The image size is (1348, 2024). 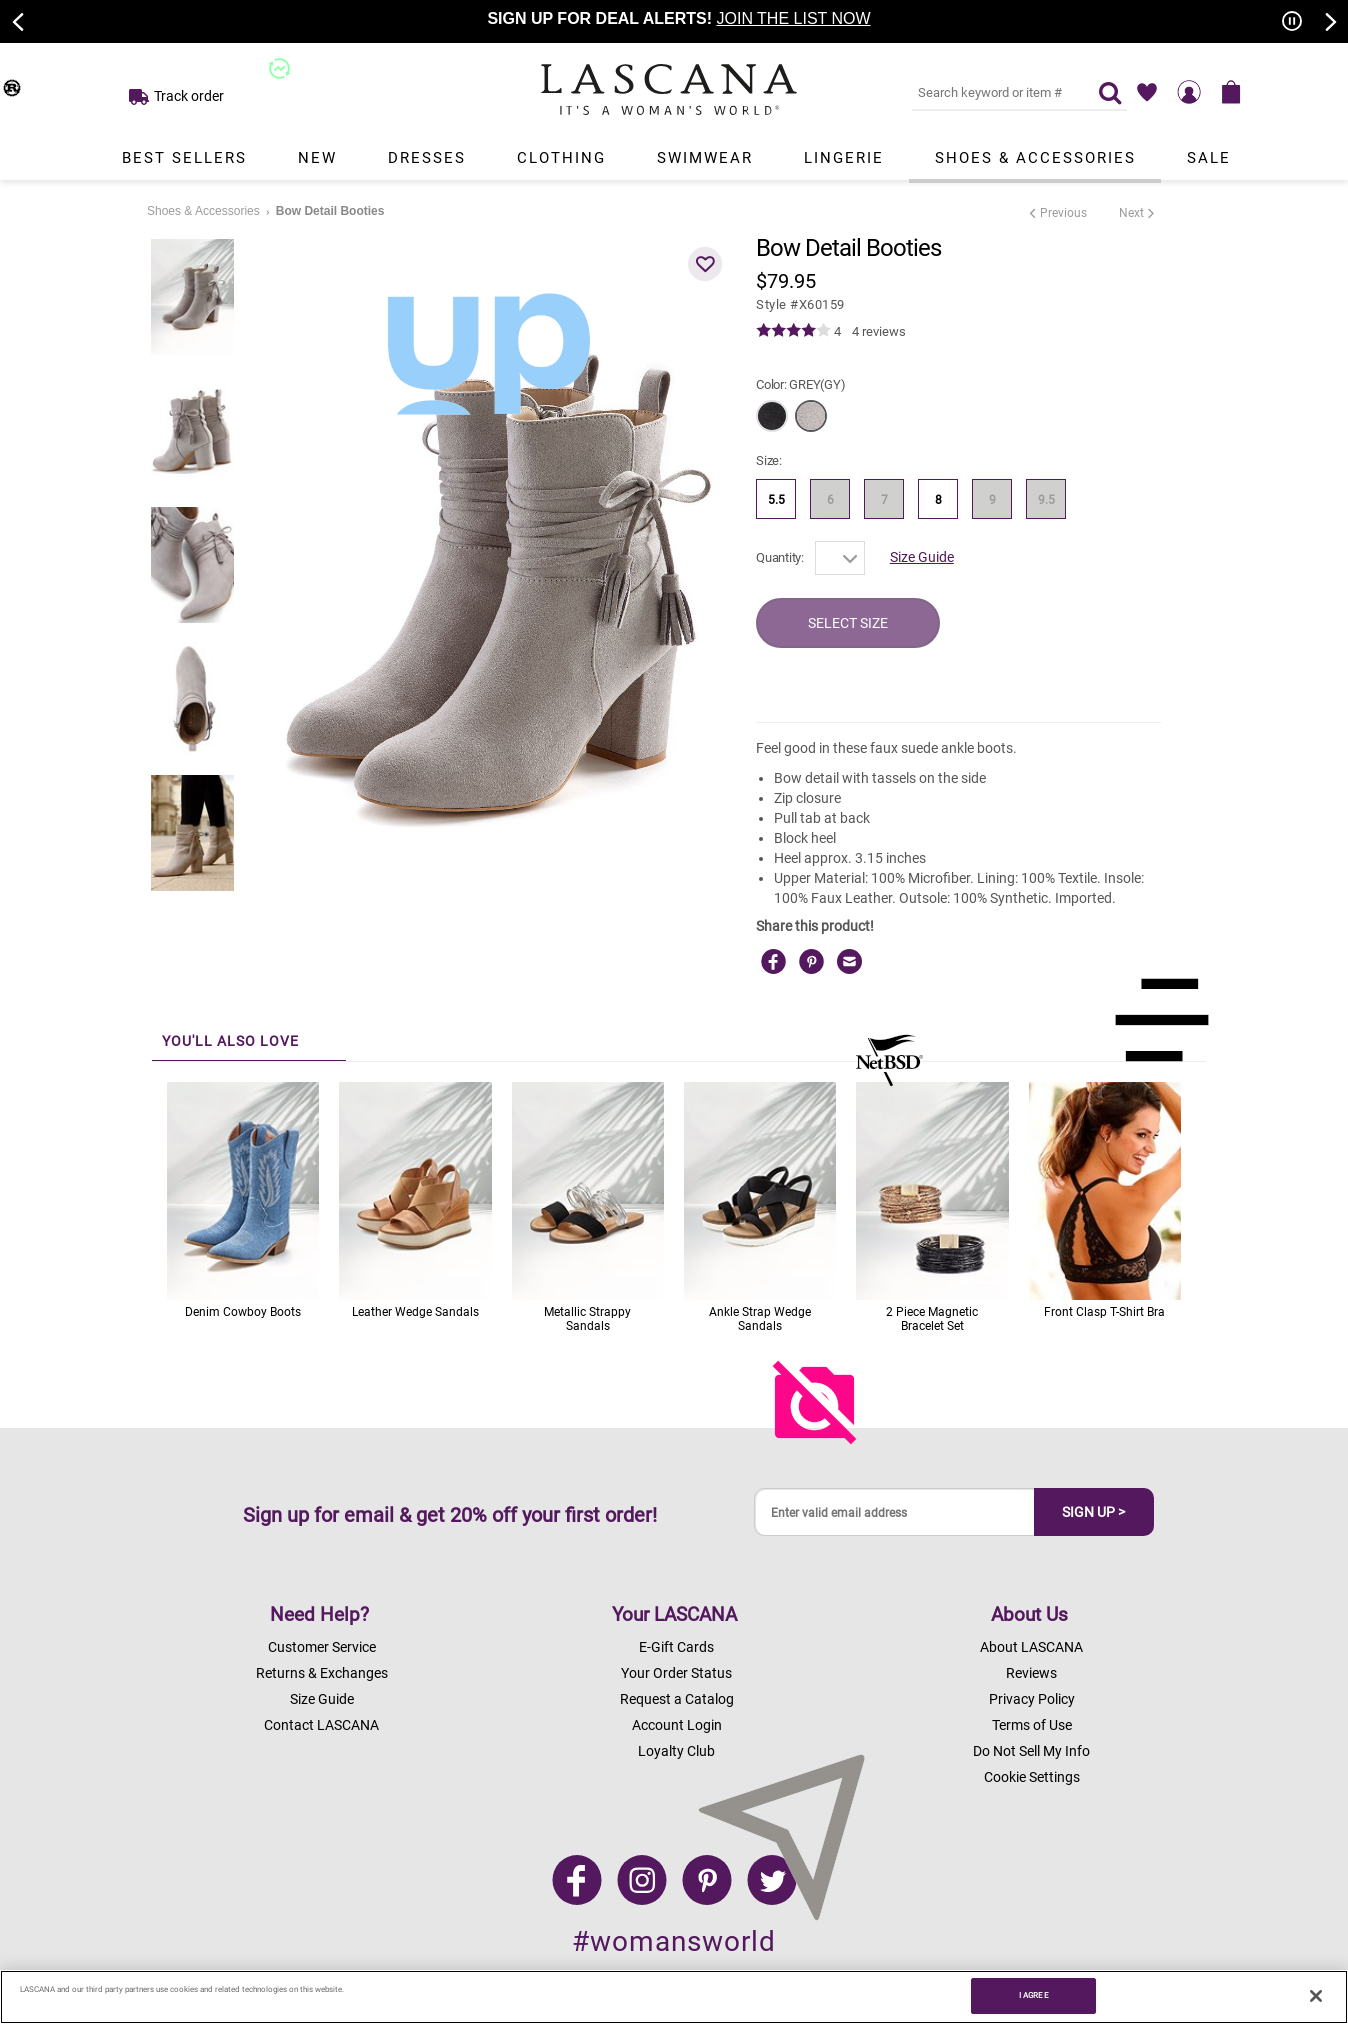 I want to click on exchange or transfer funds between accounts, so click(x=279, y=68).